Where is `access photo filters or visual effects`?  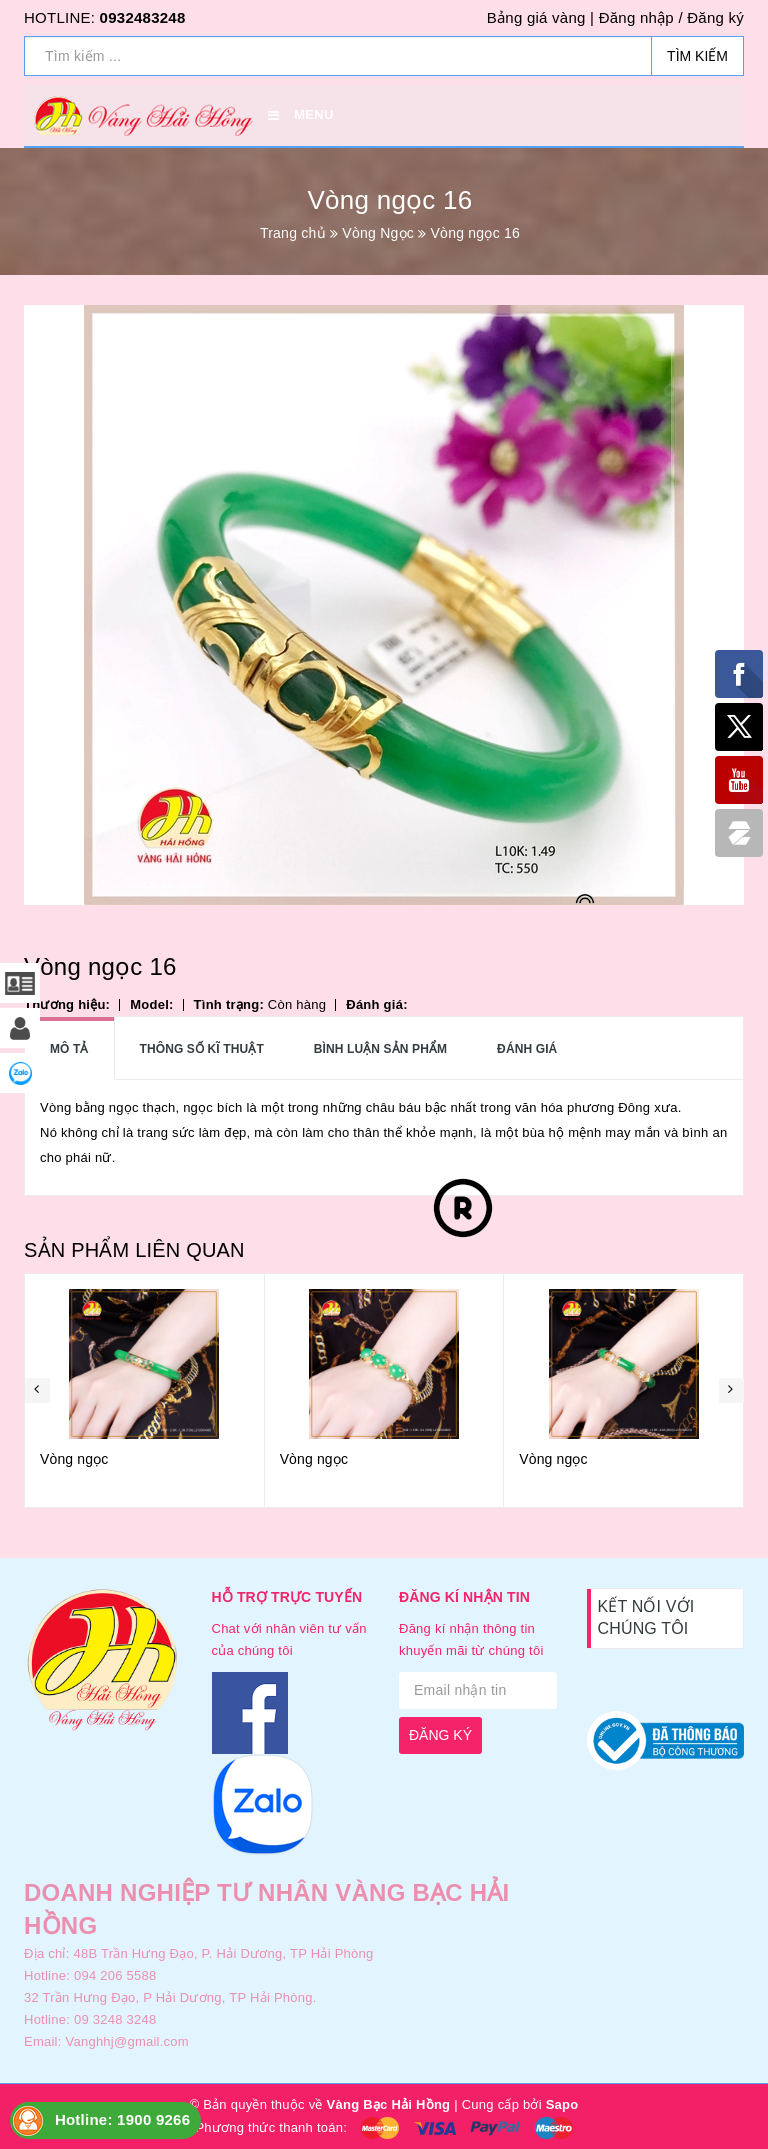 access photo filters or visual effects is located at coordinates (585, 899).